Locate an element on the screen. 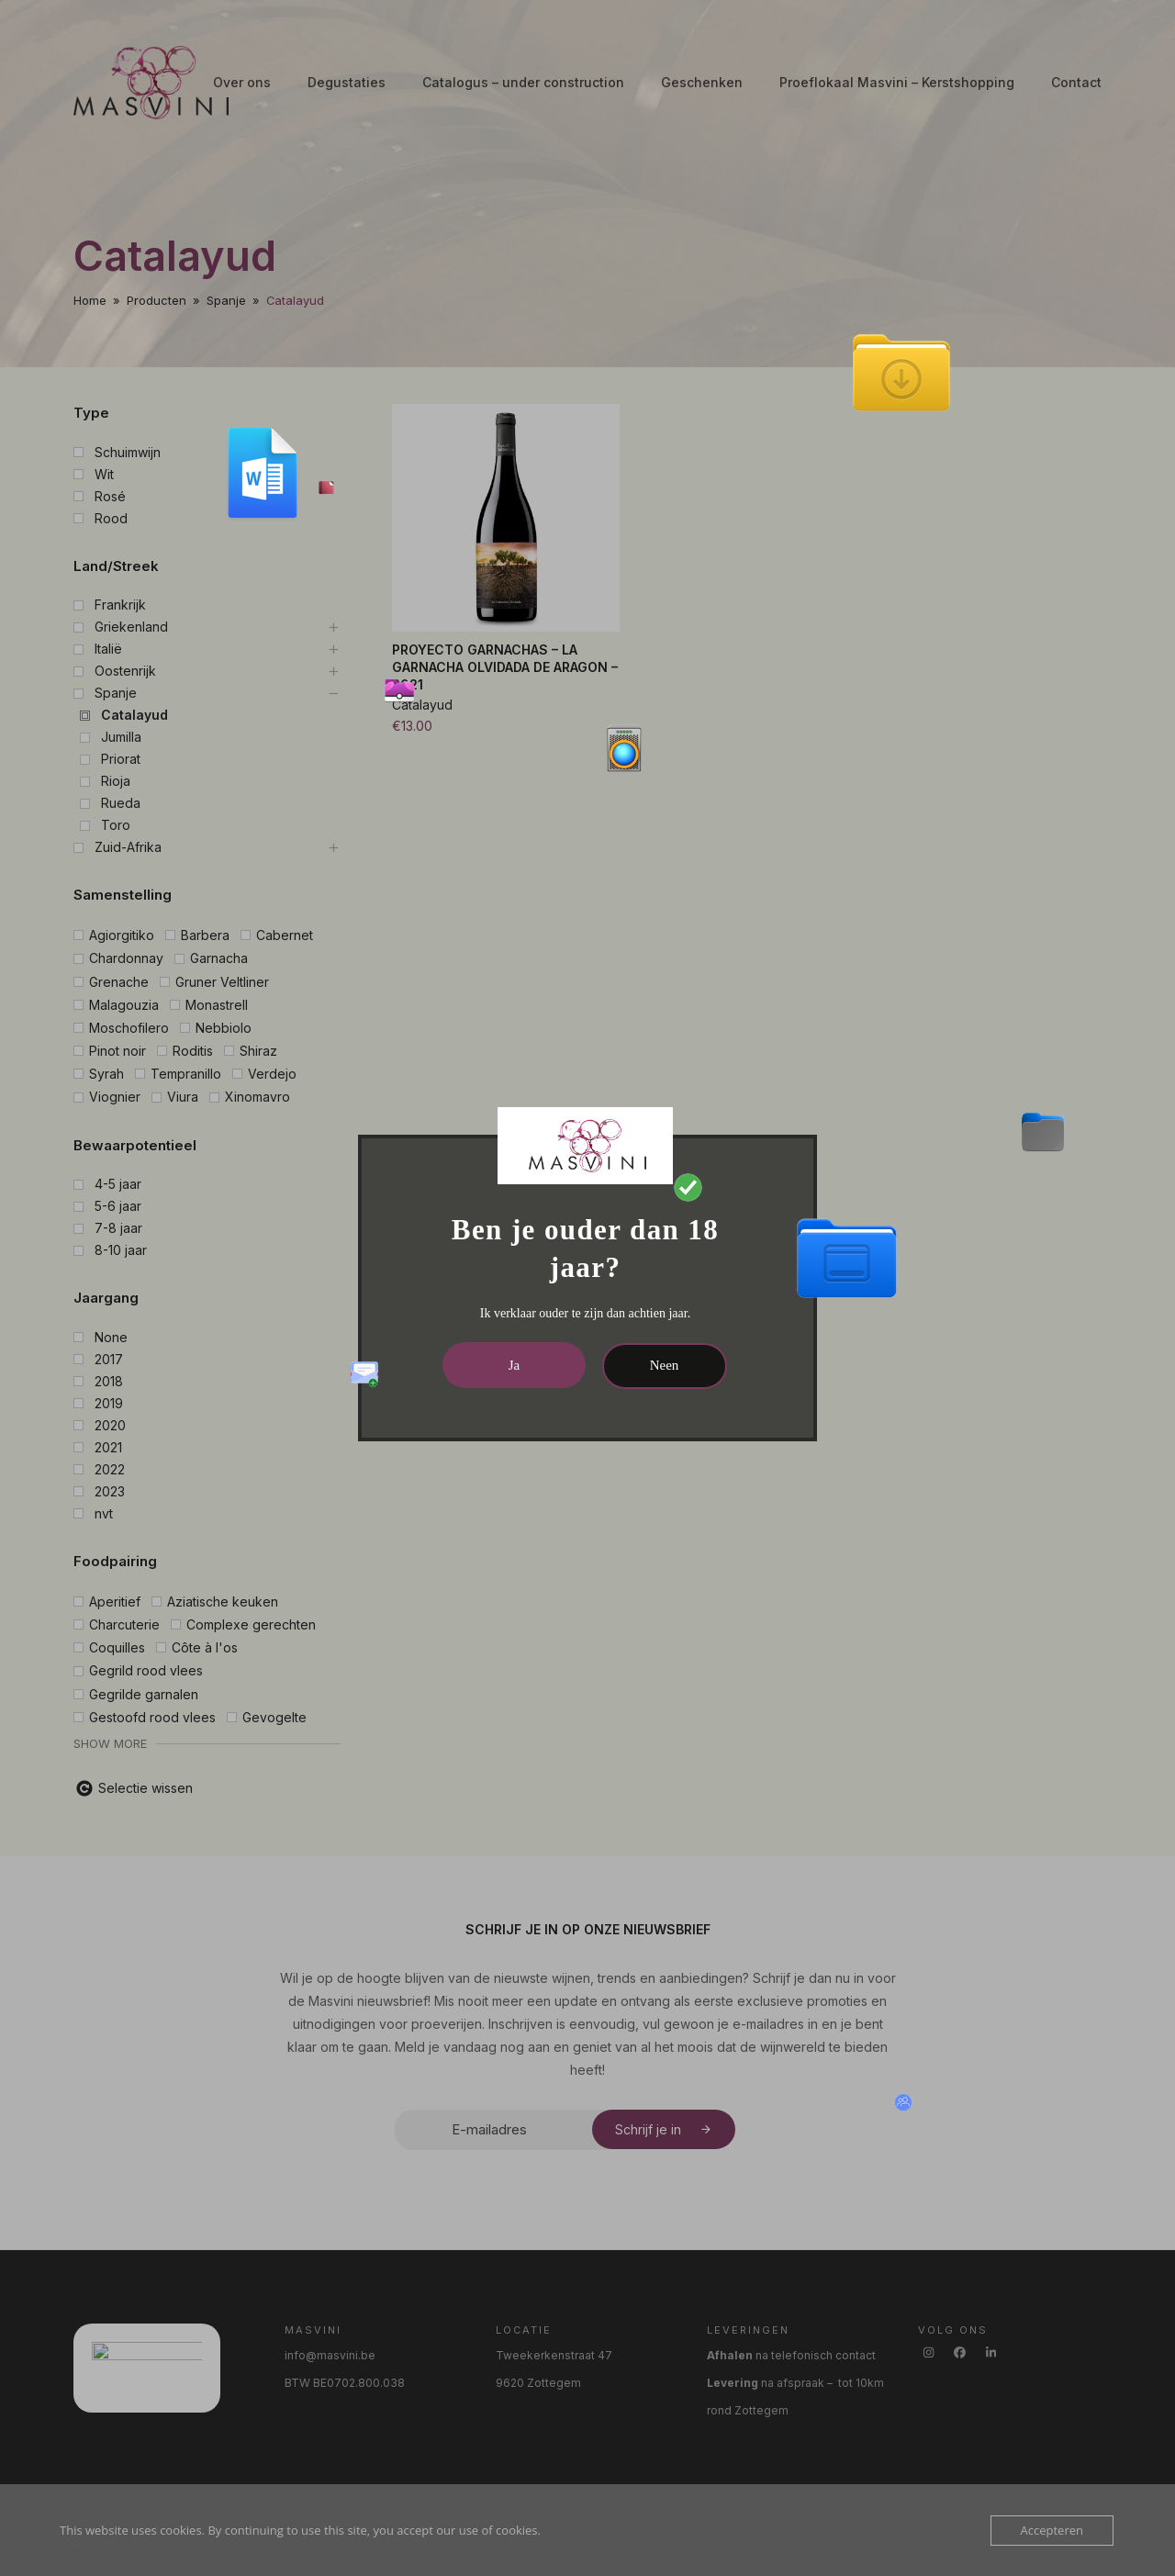 The width and height of the screenshot is (1175, 2576). open folder to view contents is located at coordinates (1043, 1132).